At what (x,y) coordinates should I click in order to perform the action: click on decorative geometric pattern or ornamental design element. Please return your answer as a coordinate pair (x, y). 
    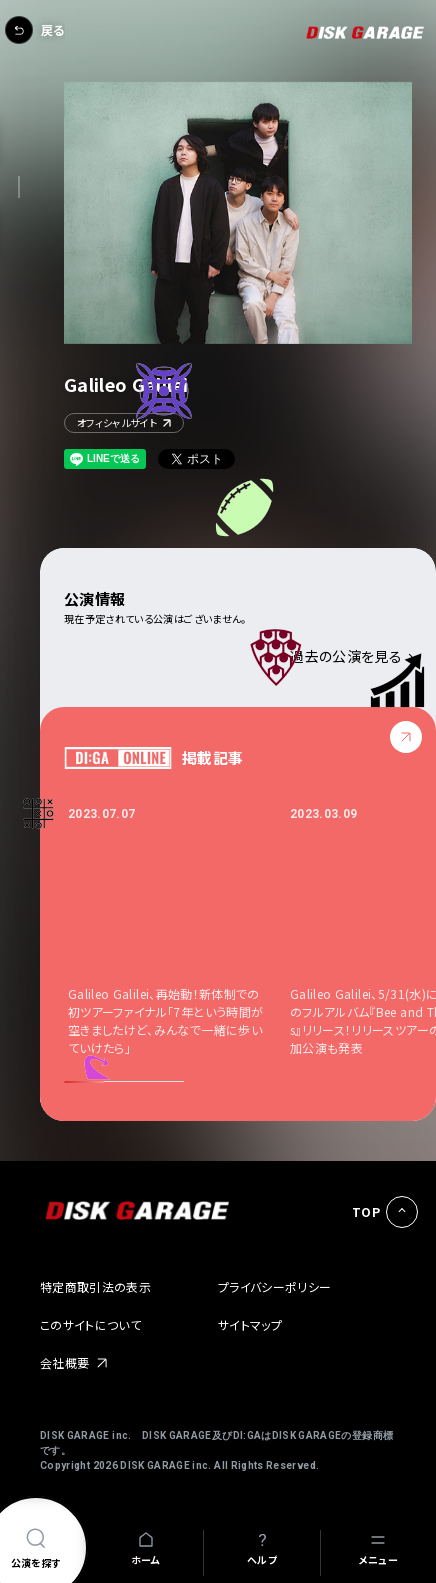
    Looking at the image, I should click on (164, 391).